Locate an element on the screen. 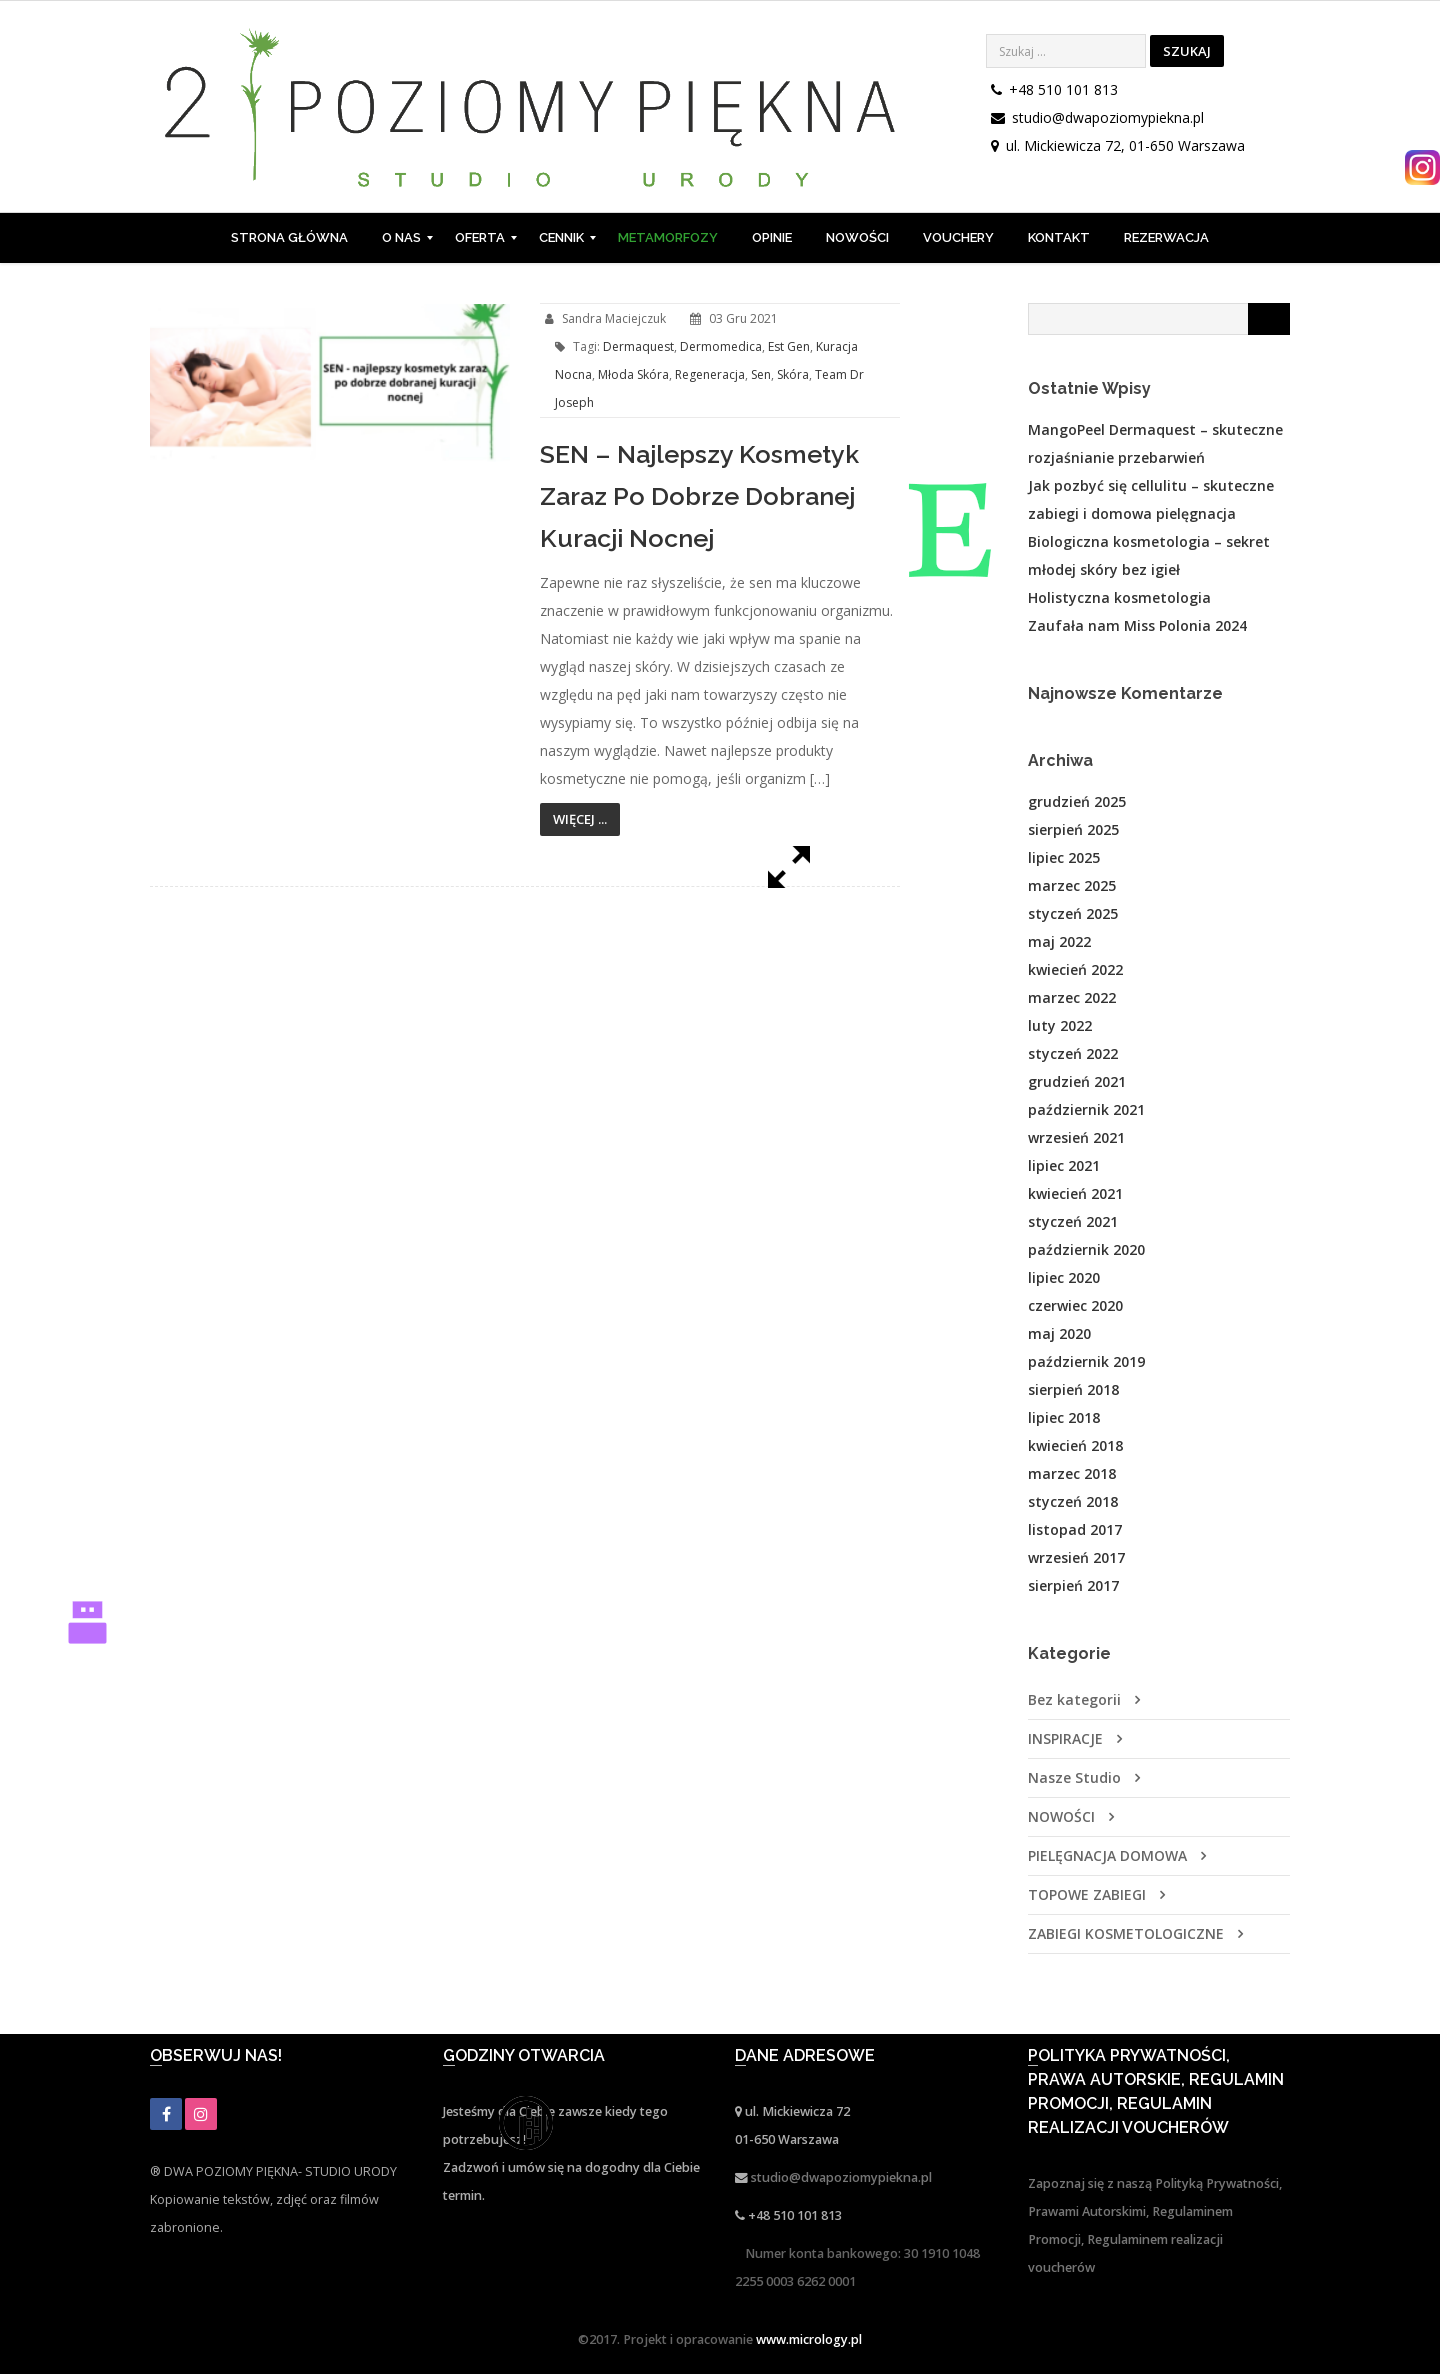  expand content to fullscreen is located at coordinates (789, 867).